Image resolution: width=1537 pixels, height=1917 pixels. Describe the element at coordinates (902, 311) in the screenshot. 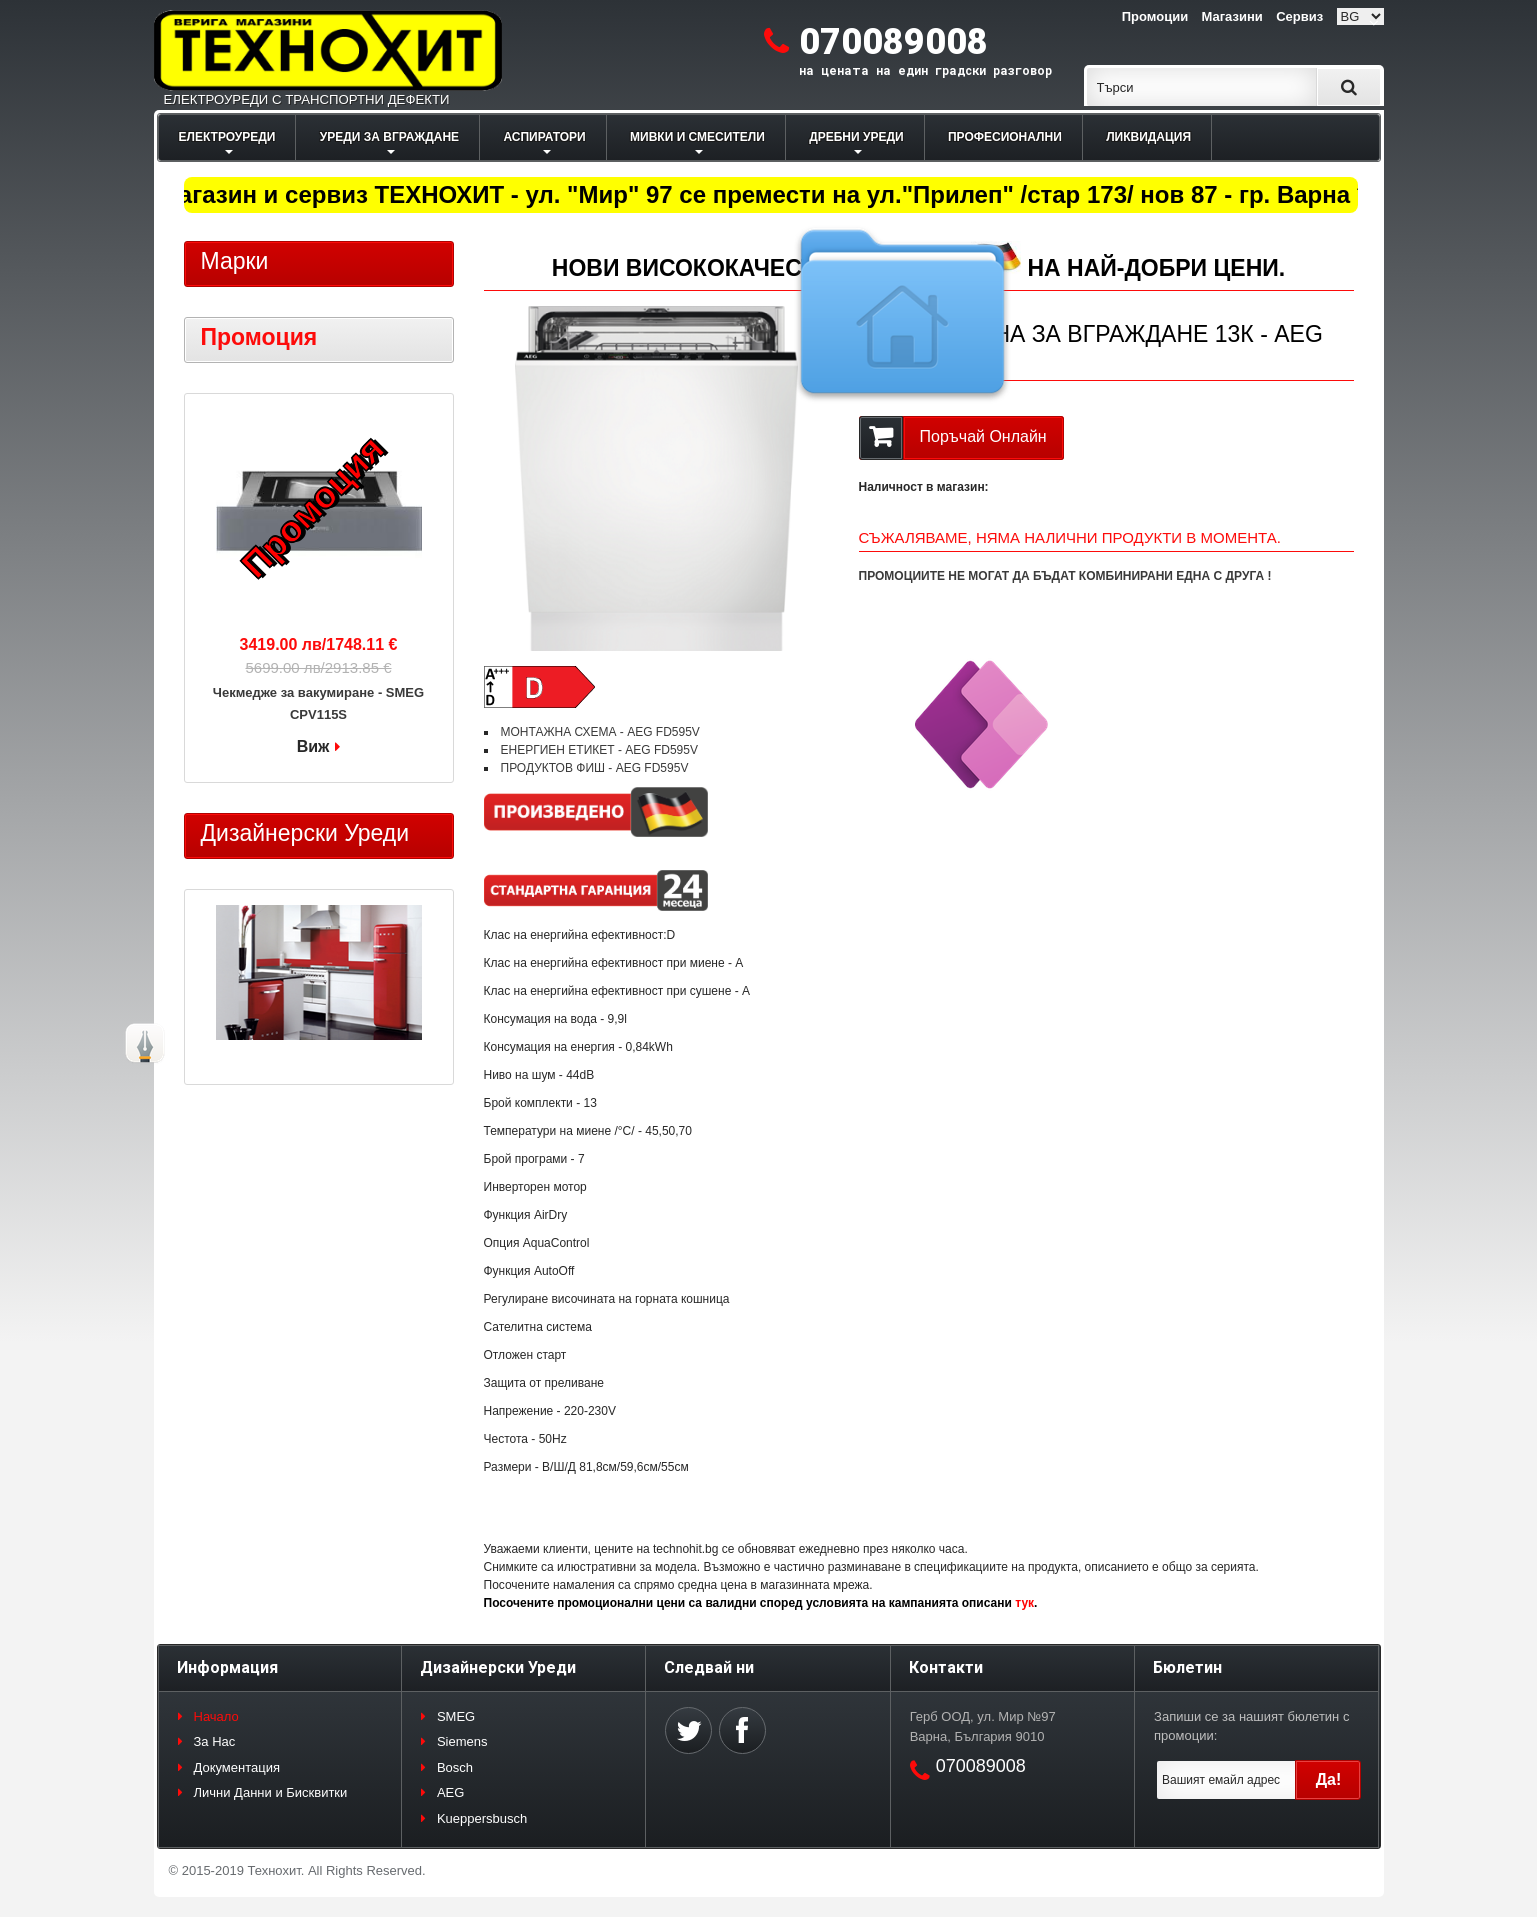

I see `open your home folder` at that location.